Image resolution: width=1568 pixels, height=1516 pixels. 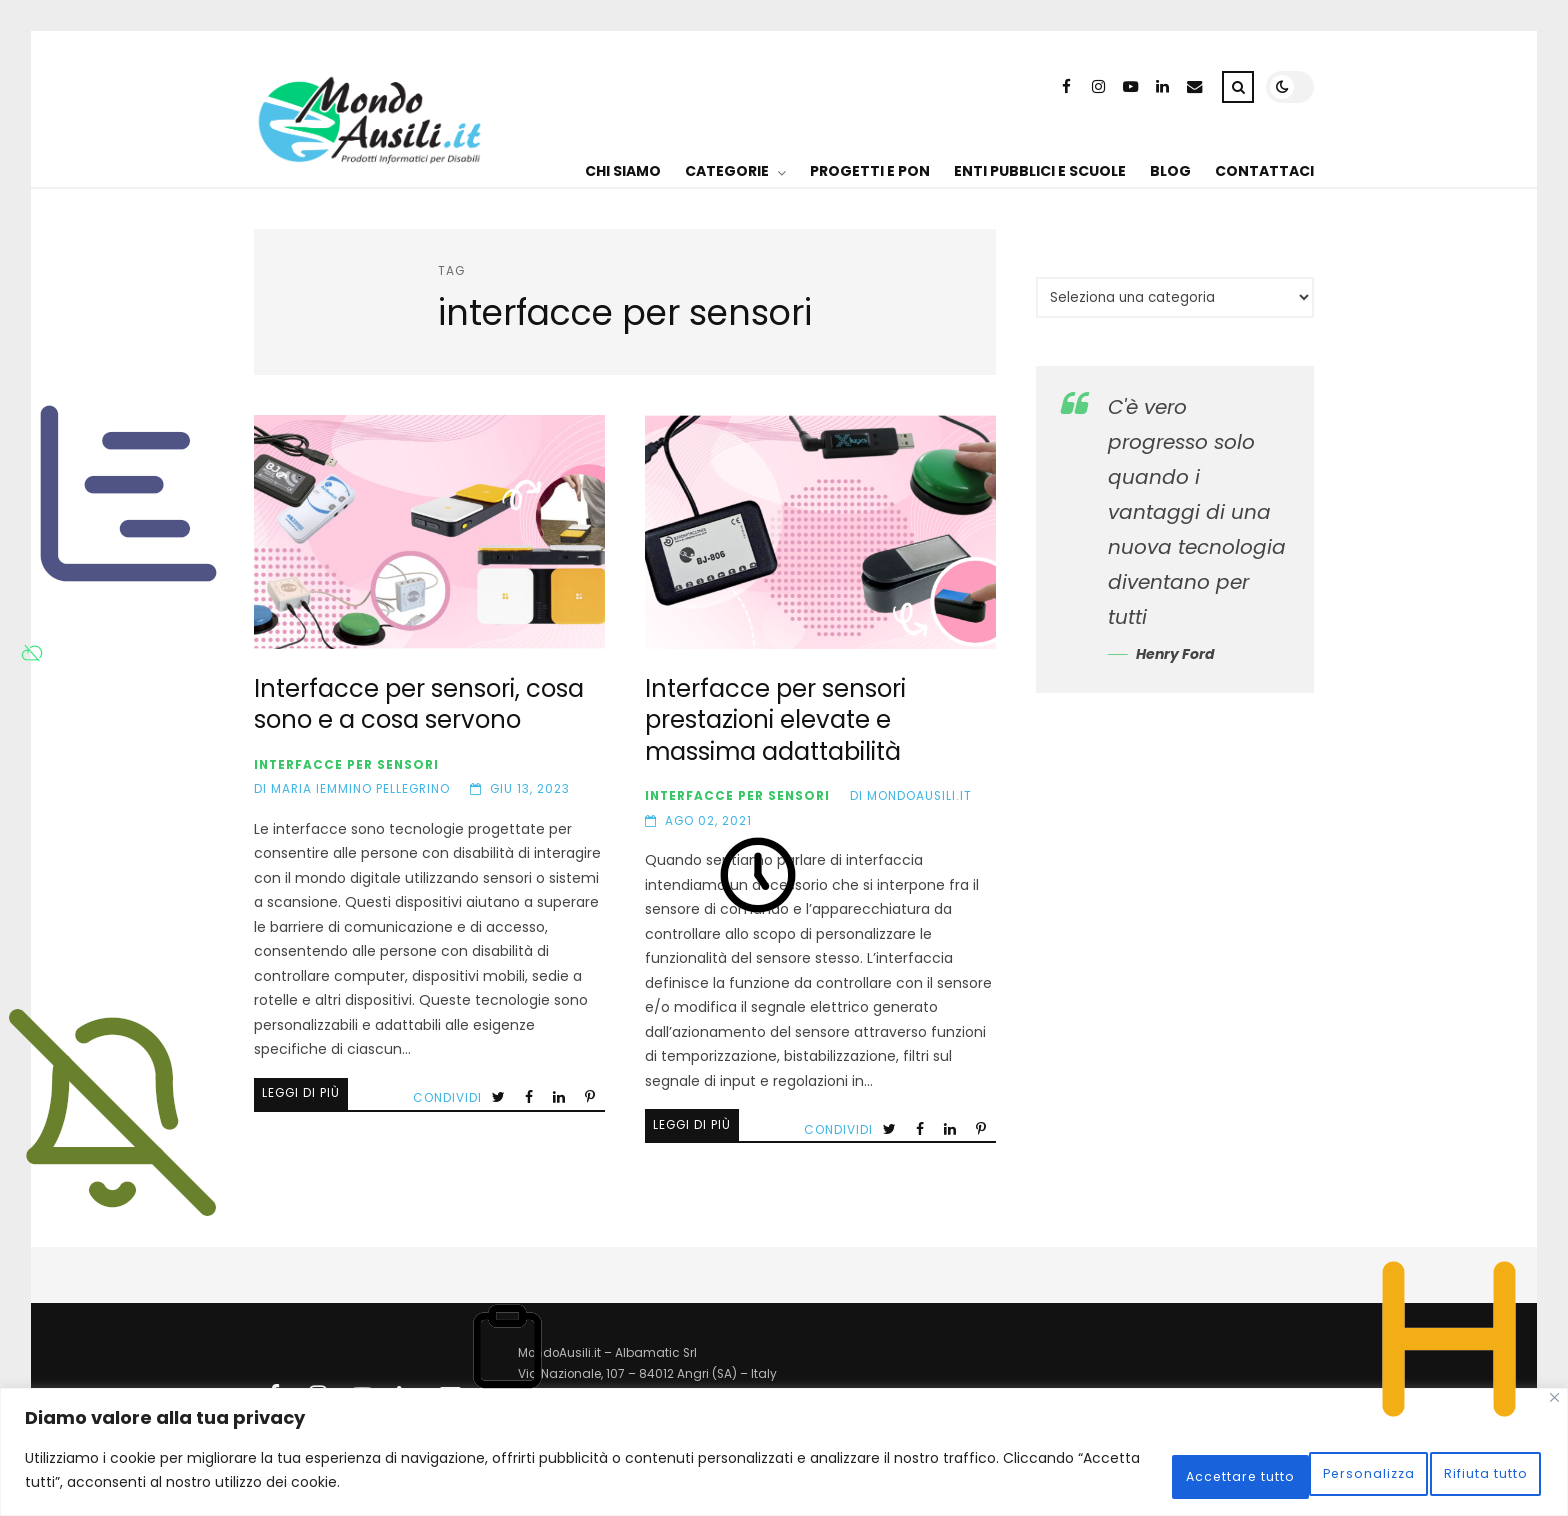 What do you see at coordinates (758, 875) in the screenshot?
I see `view current time` at bounding box center [758, 875].